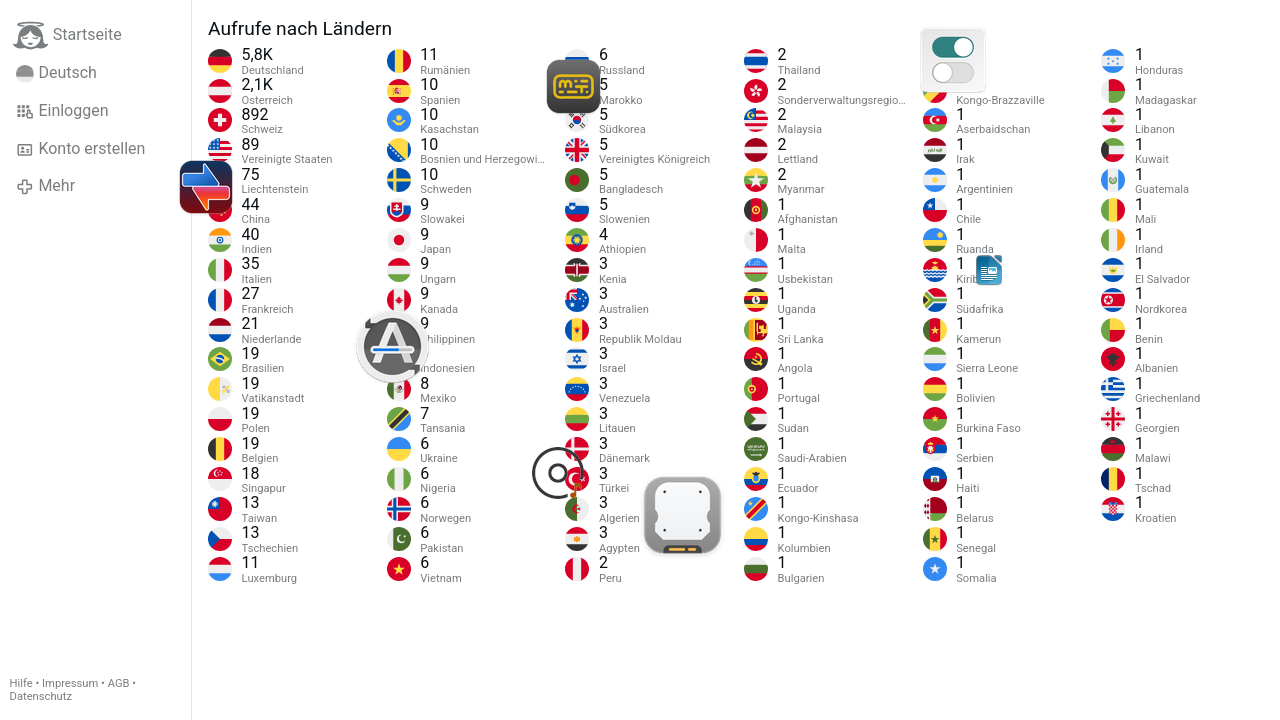 Image resolution: width=1280 pixels, height=720 pixels. What do you see at coordinates (392, 346) in the screenshot?
I see `open the software updater application` at bounding box center [392, 346].